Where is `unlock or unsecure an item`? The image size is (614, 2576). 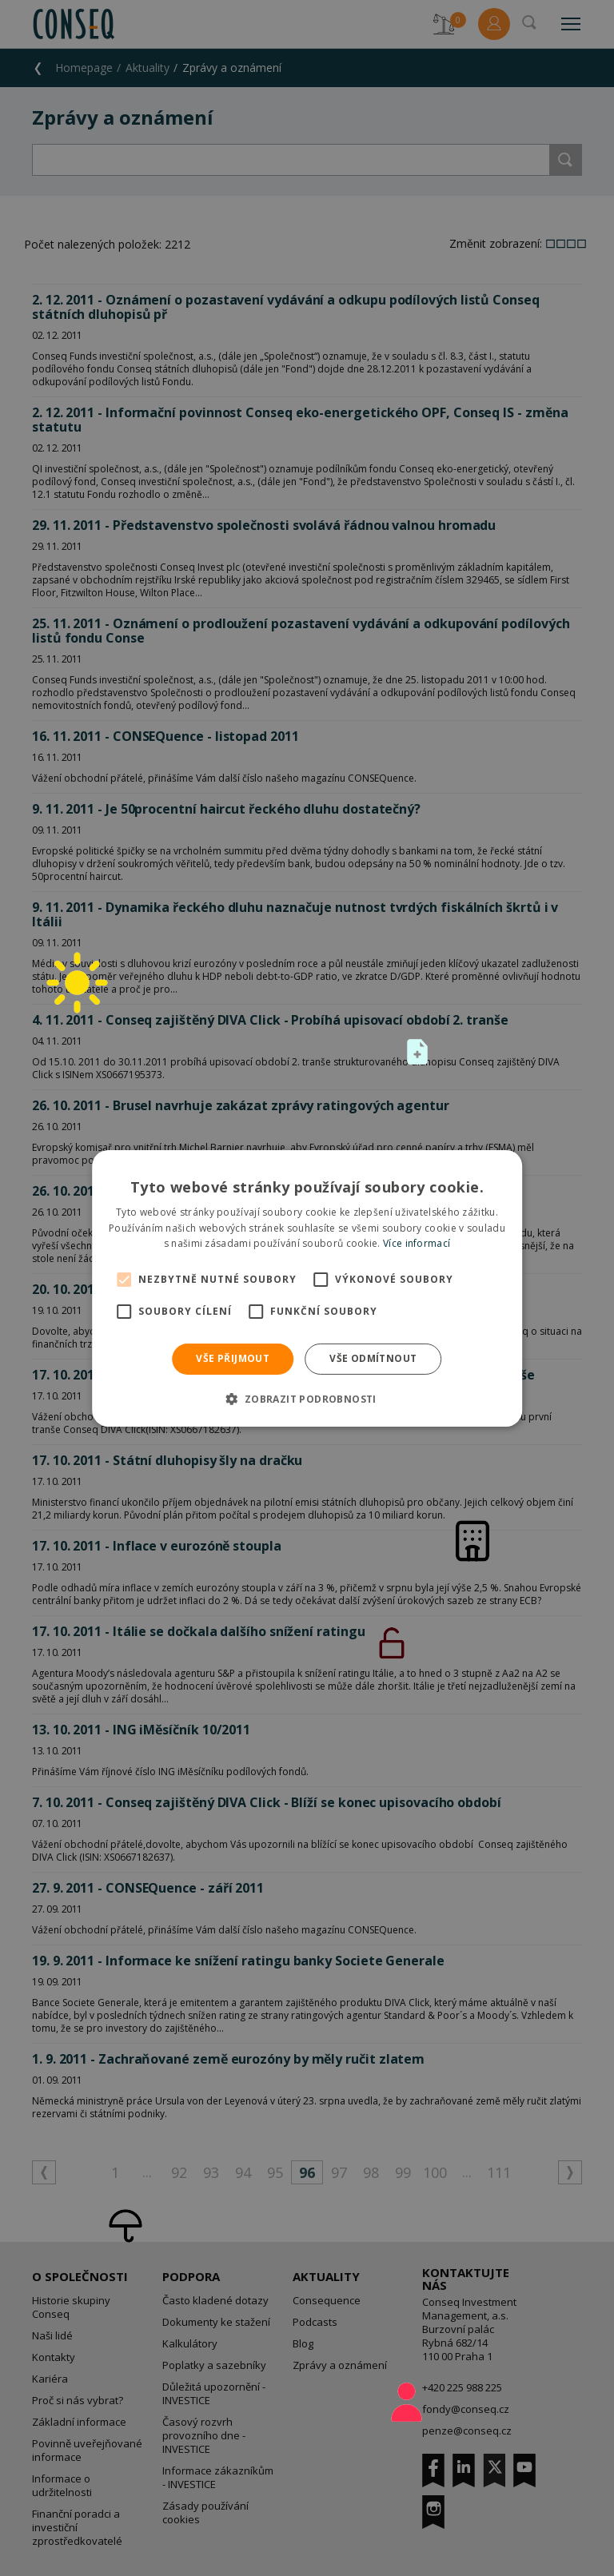 unlock or unsecure an item is located at coordinates (392, 1644).